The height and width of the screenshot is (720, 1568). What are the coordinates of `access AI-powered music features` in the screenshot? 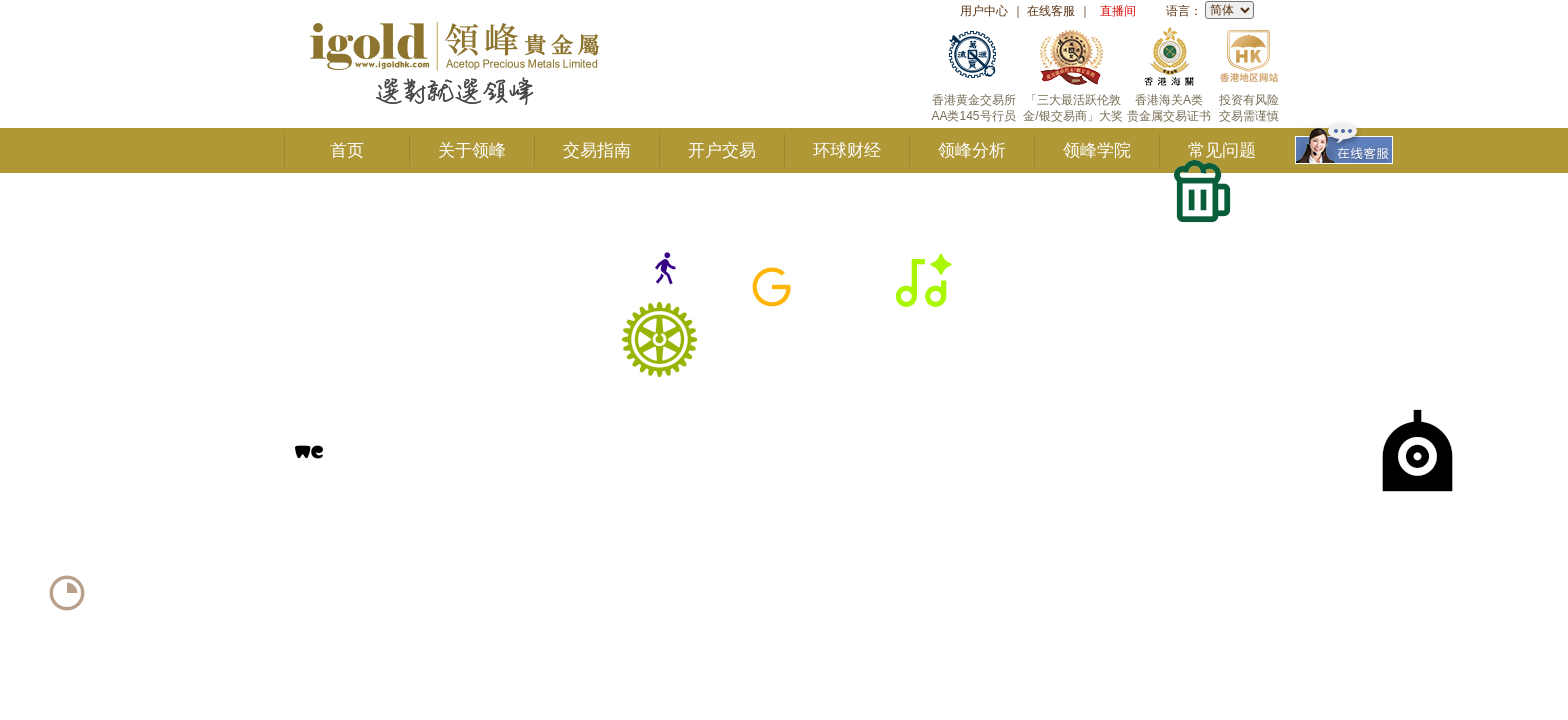 It's located at (925, 283).